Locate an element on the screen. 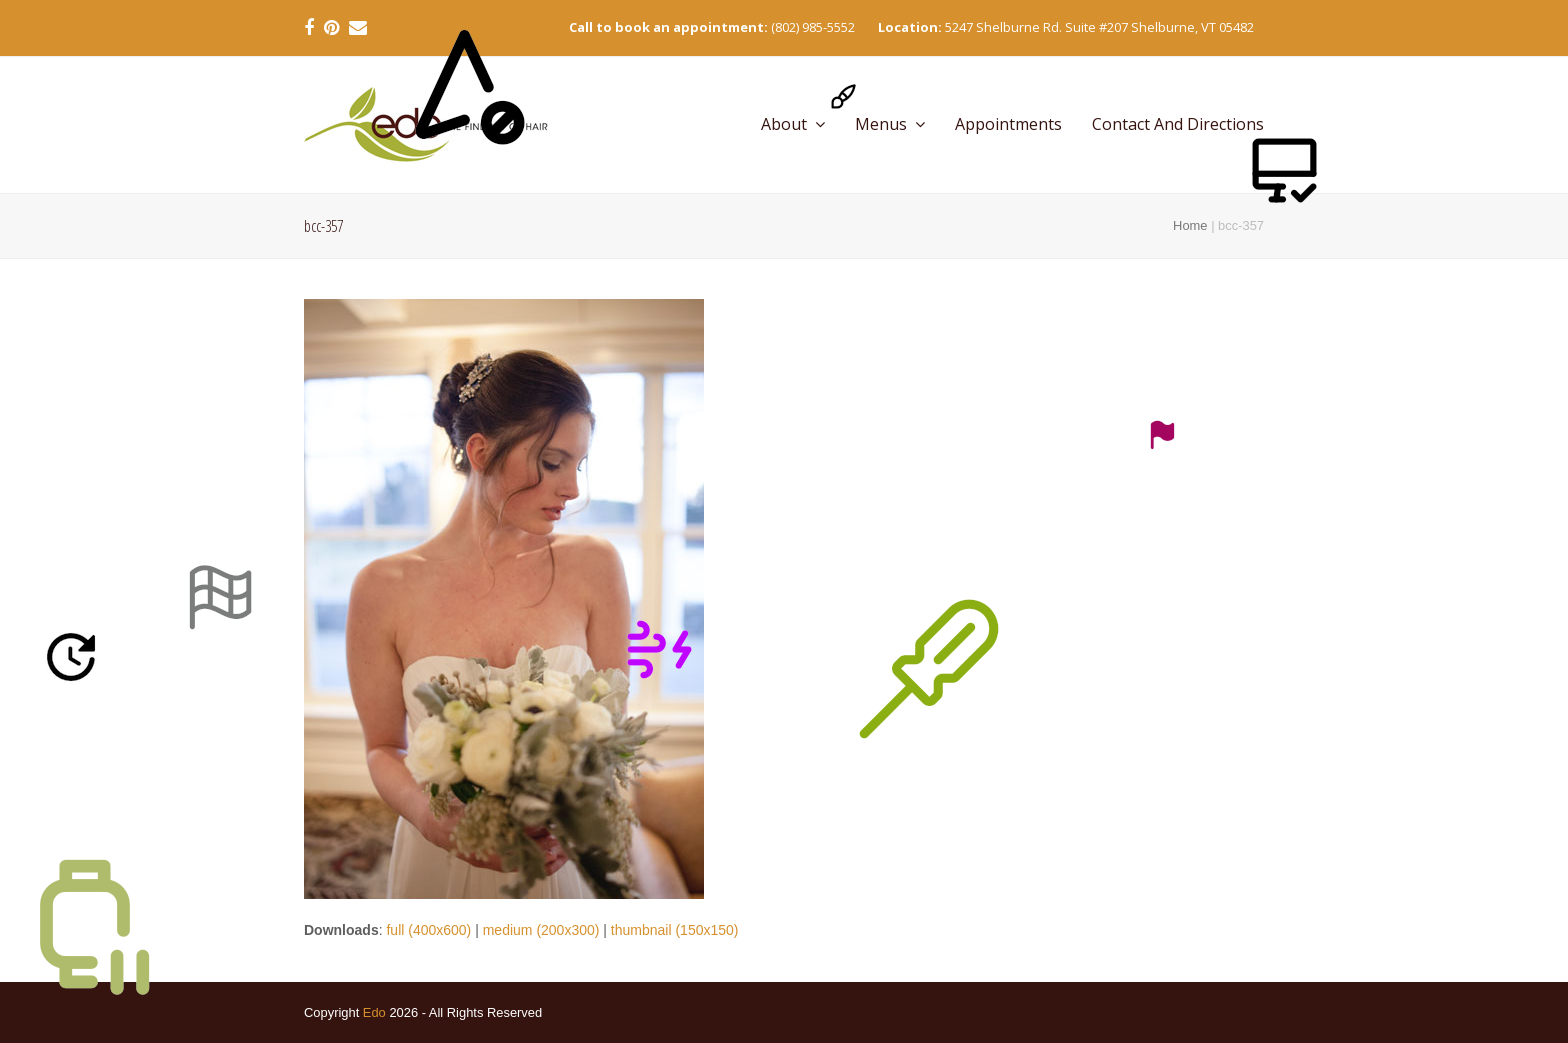 The width and height of the screenshot is (1568, 1043). indicates a finish line or goal completion is located at coordinates (218, 596).